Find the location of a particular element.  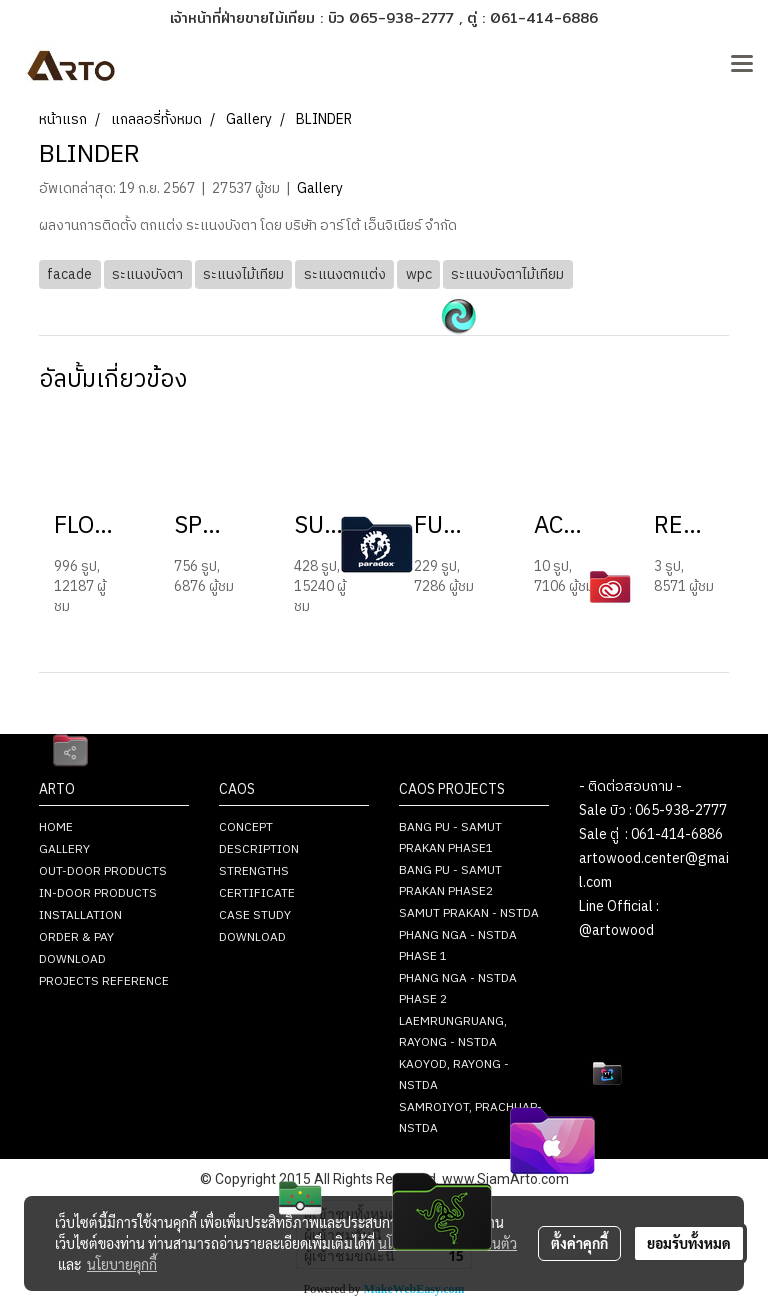

open adobe creative cloud files folder is located at coordinates (610, 588).